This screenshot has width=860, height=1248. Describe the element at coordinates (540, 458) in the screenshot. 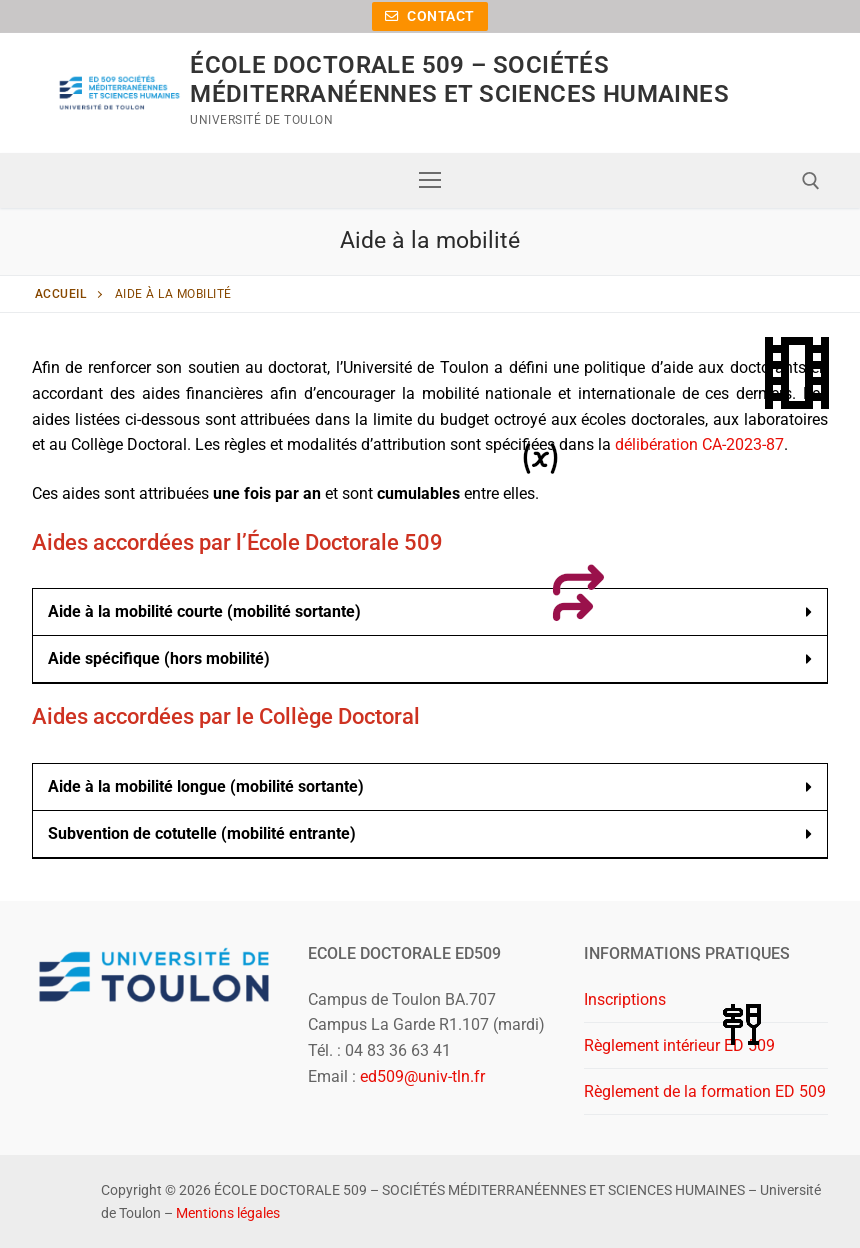

I see `represents a variable or dynamic value in code` at that location.